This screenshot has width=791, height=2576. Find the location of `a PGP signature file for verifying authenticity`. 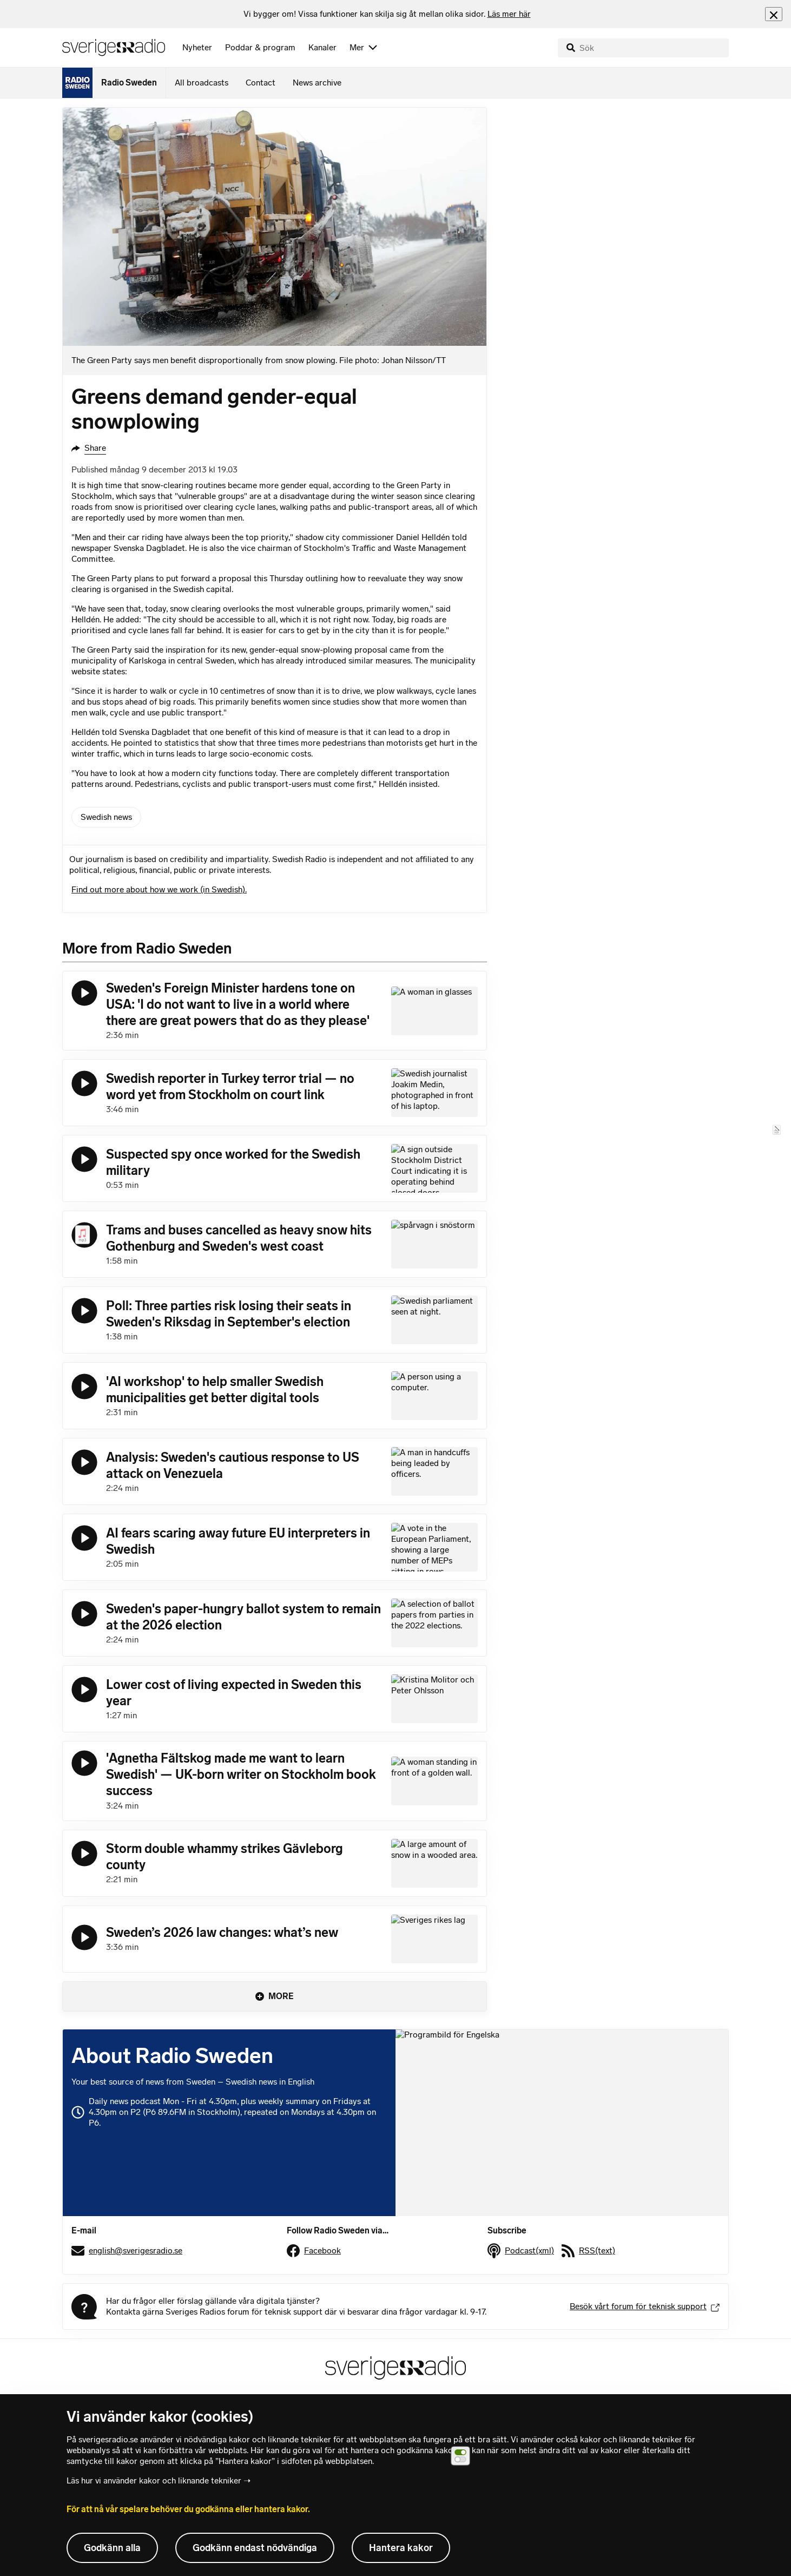

a PGP signature file for verifying authenticity is located at coordinates (776, 1129).